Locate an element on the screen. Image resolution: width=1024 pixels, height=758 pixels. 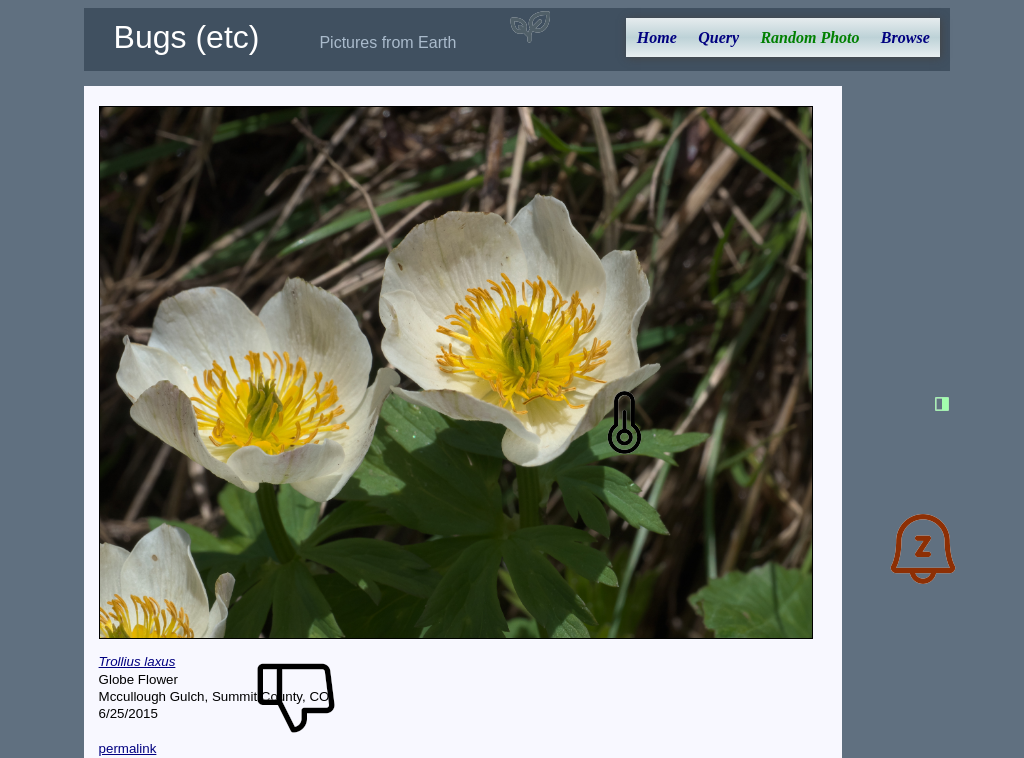
toggle between split-screen view is located at coordinates (942, 404).